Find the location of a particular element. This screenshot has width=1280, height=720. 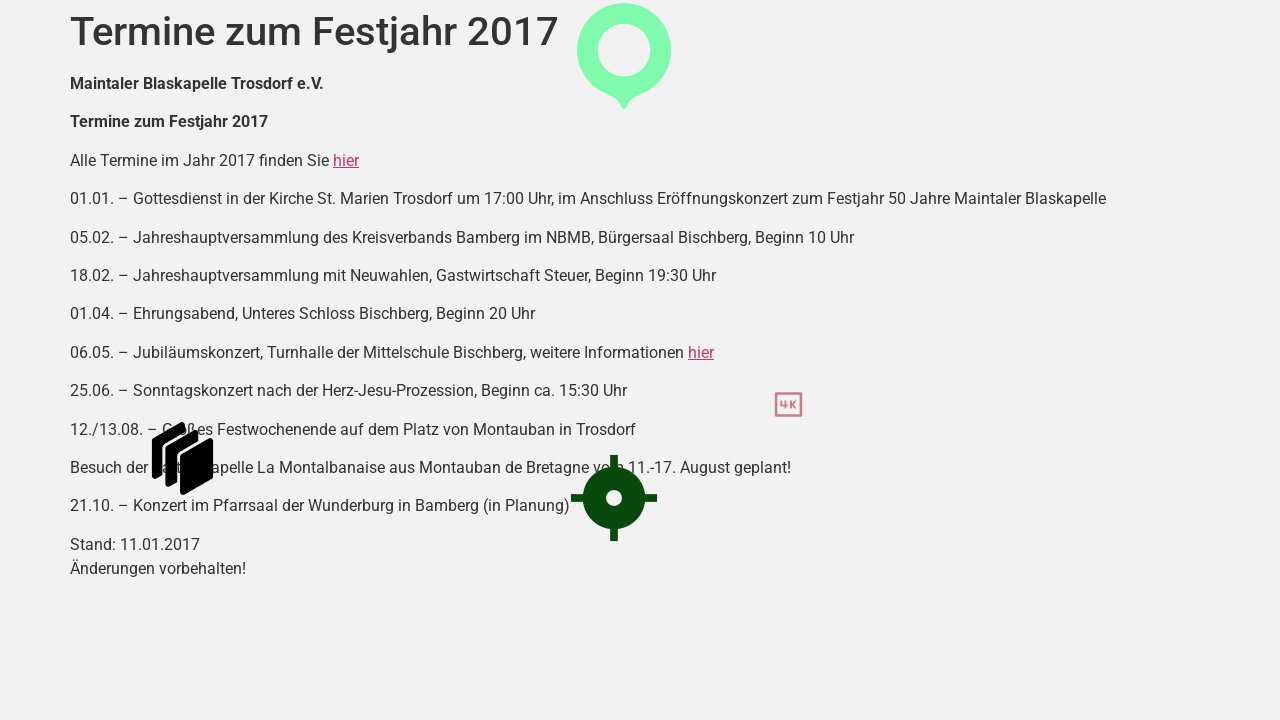

open OsmAnd navigation app is located at coordinates (624, 56).